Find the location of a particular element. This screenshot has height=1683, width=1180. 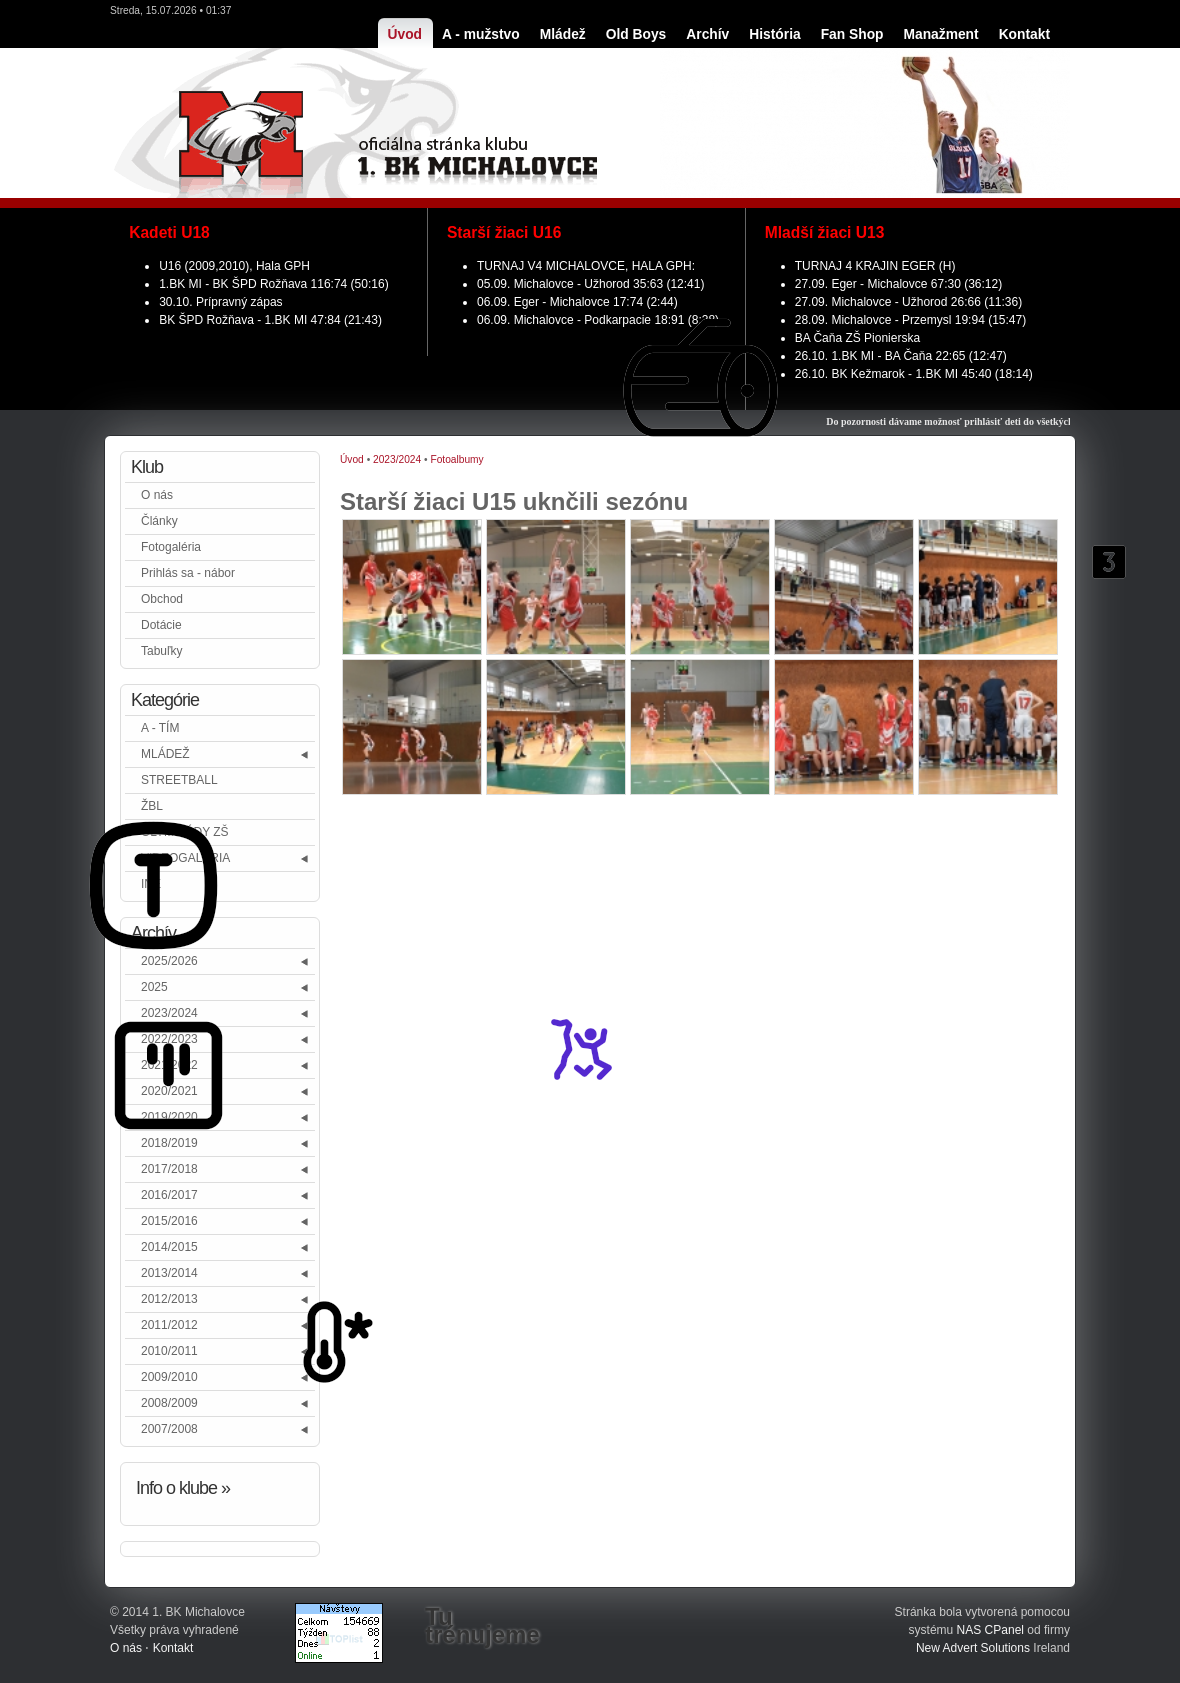

view activity log or history is located at coordinates (700, 385).